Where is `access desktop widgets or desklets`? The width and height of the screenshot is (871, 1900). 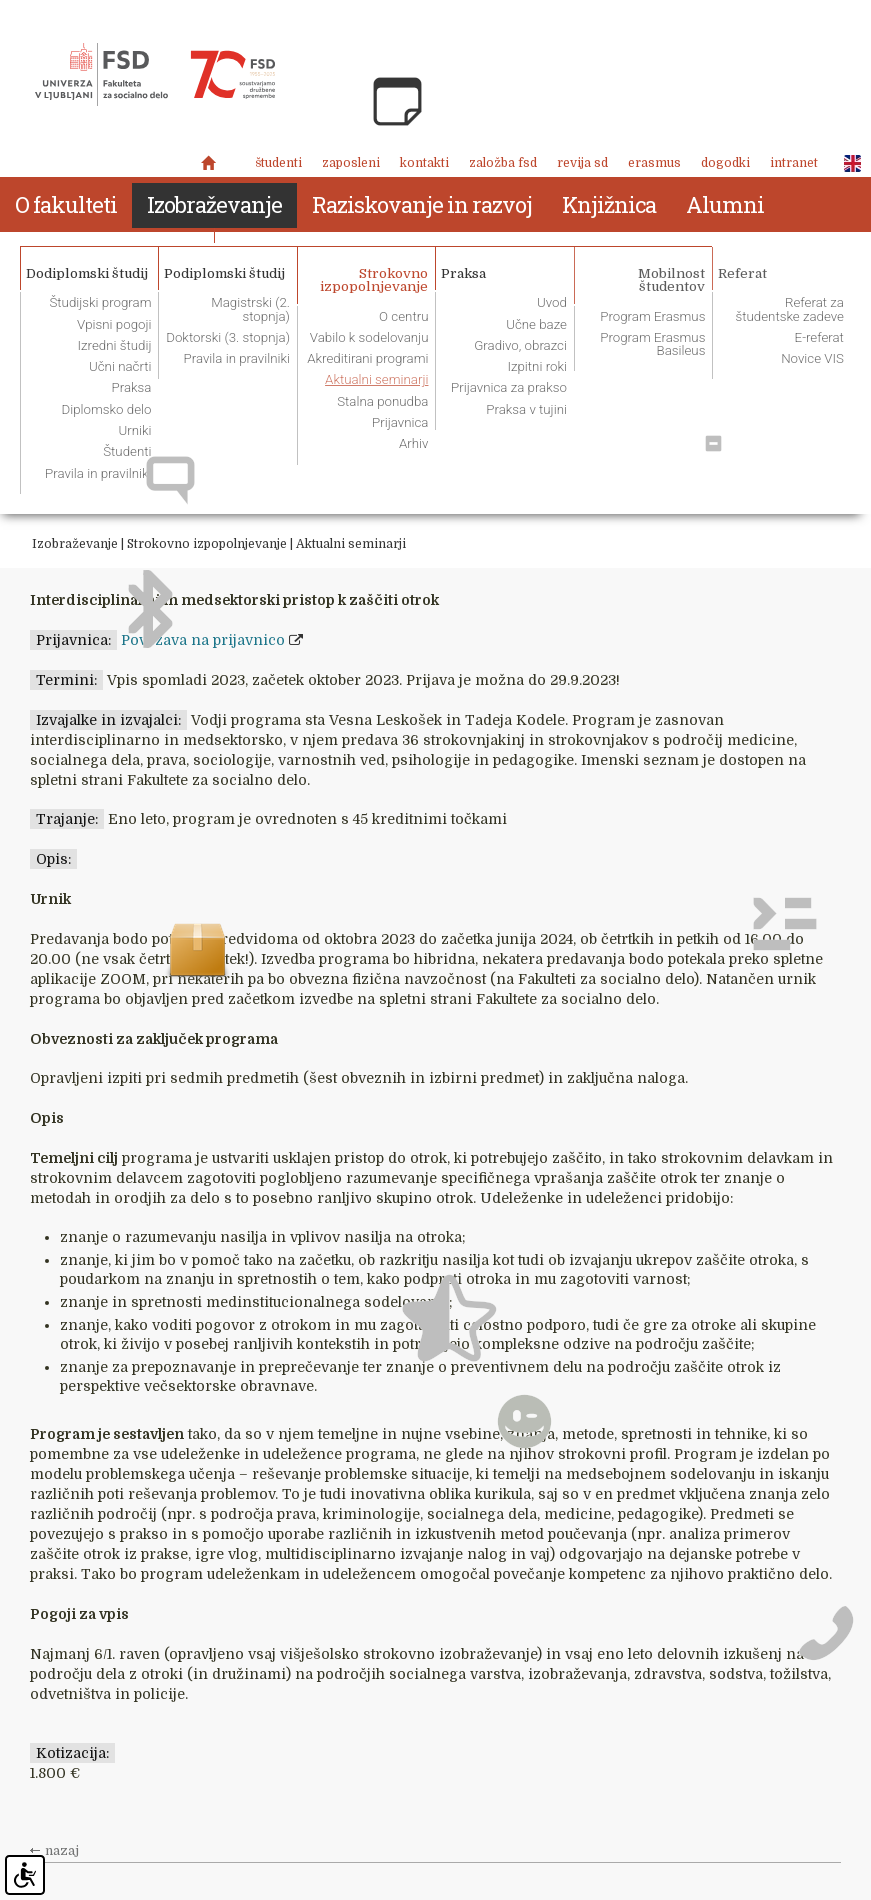
access desktop widgets or desklets is located at coordinates (397, 101).